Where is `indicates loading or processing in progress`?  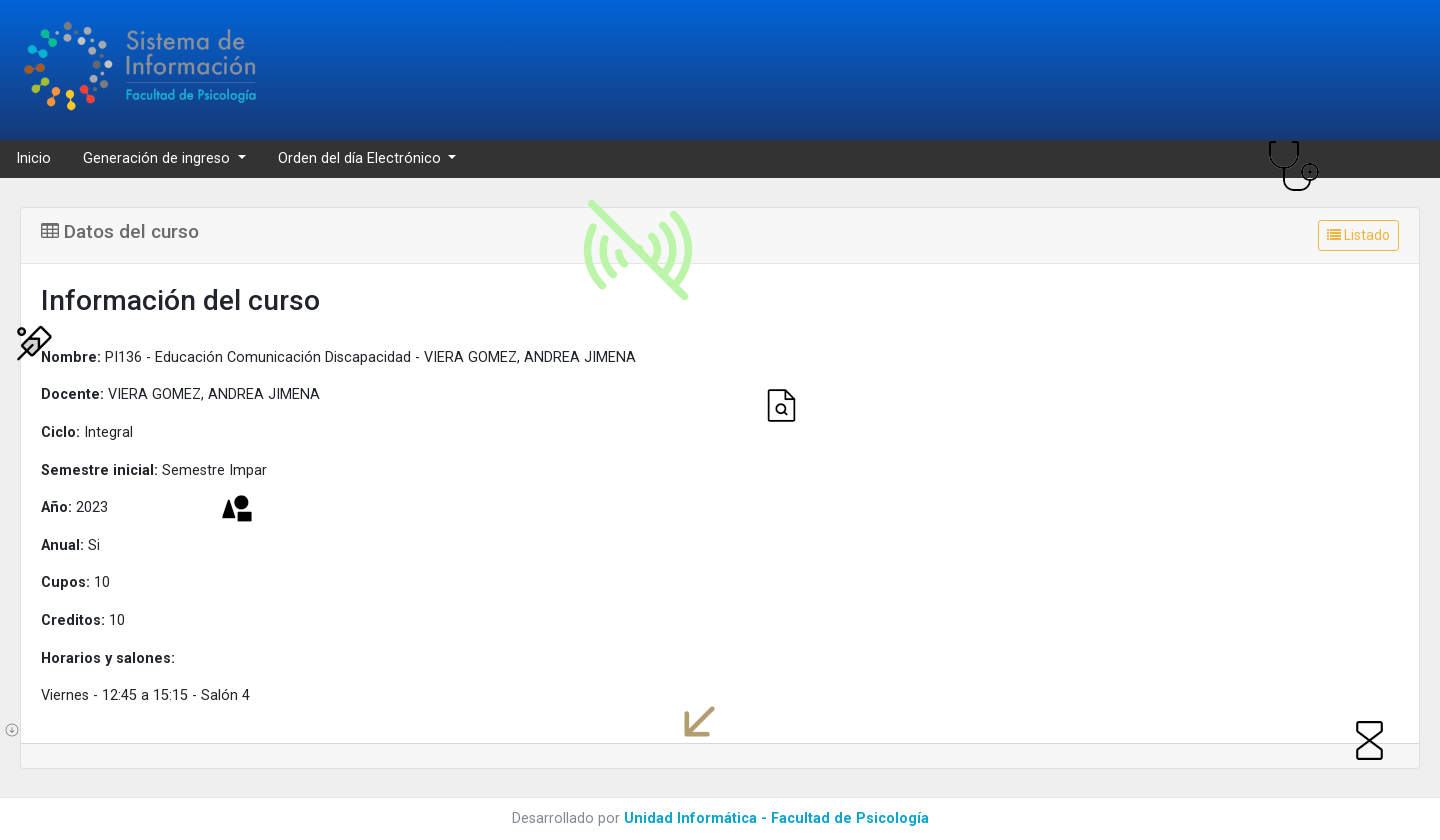 indicates loading or processing in progress is located at coordinates (1369, 740).